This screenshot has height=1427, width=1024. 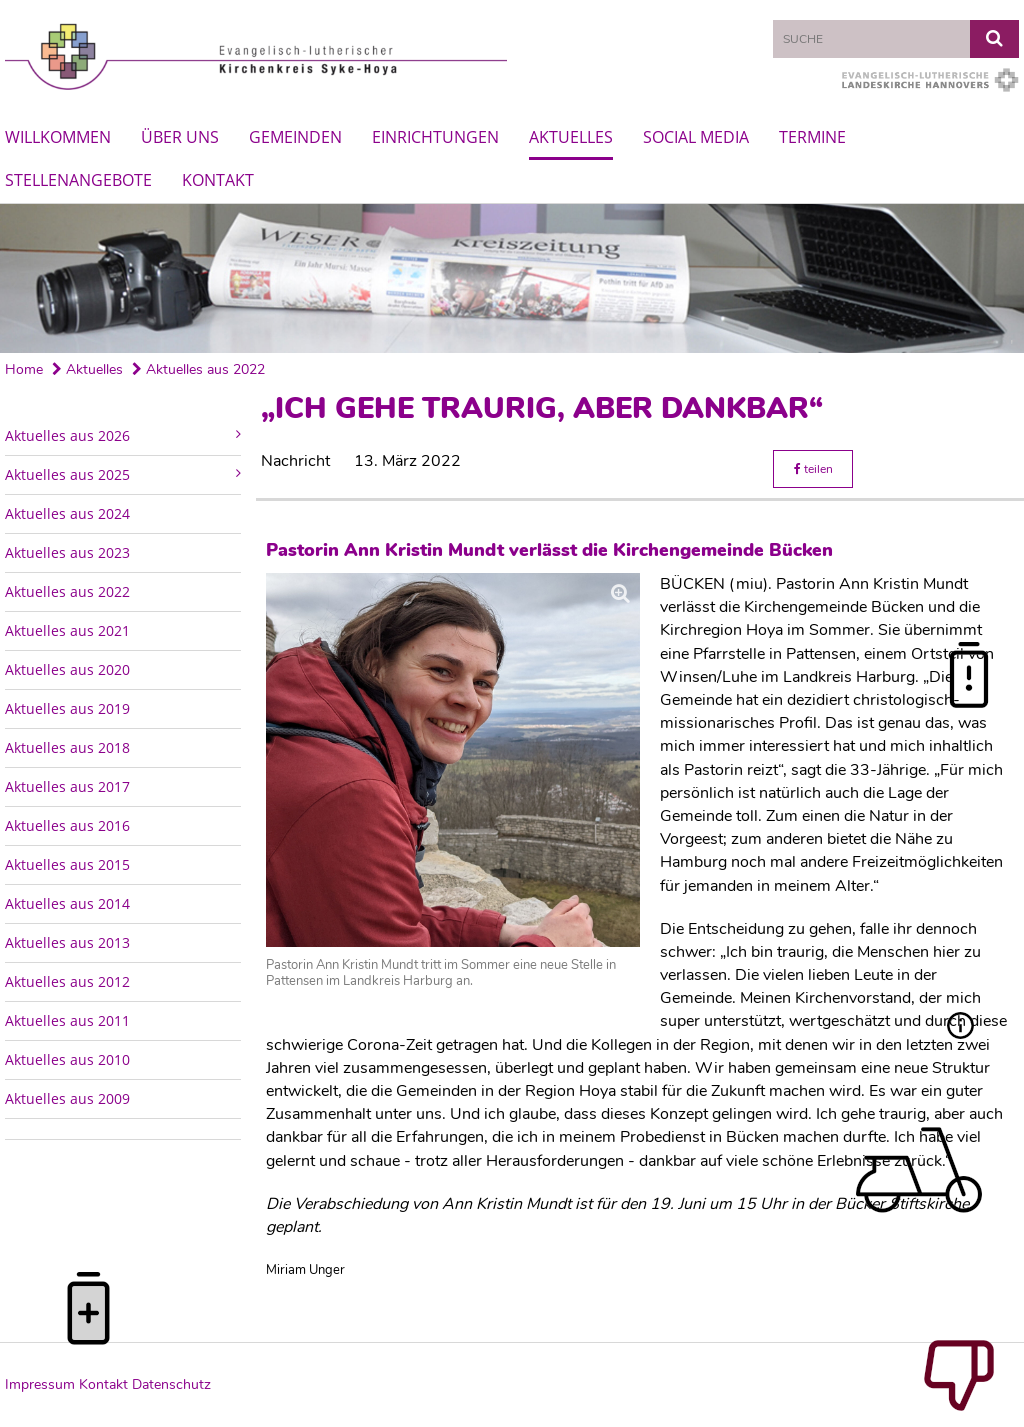 What do you see at coordinates (960, 1025) in the screenshot?
I see `view more information or details` at bounding box center [960, 1025].